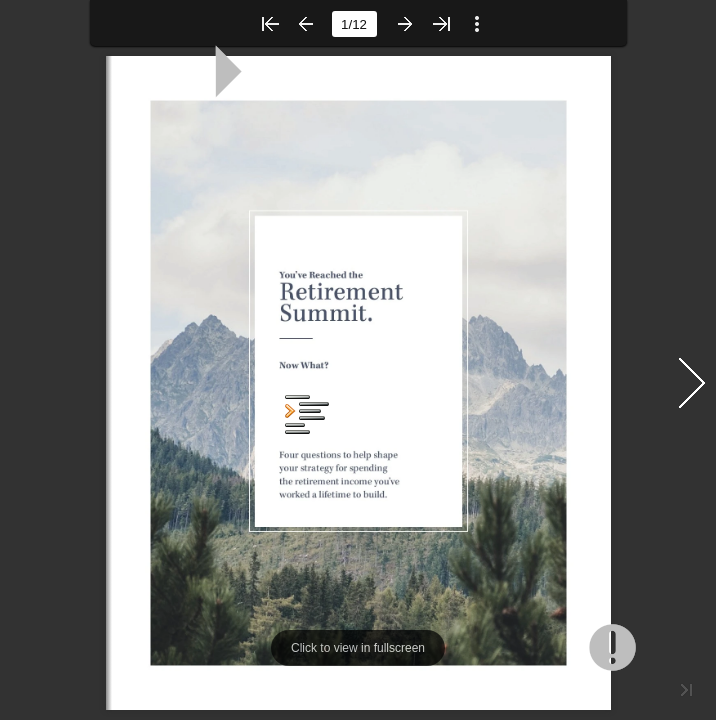 The height and width of the screenshot is (720, 716). I want to click on navigate to the next item or page, so click(226, 71).